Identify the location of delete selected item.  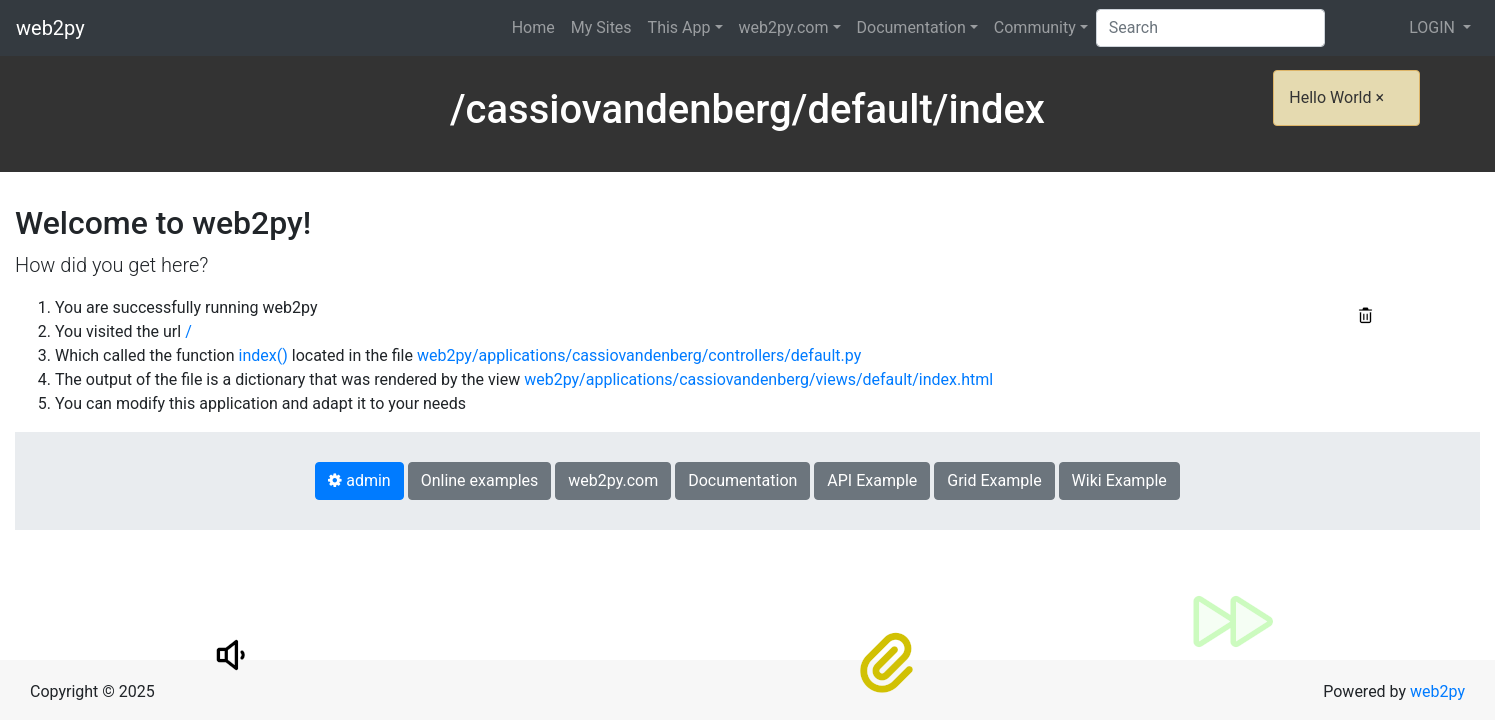
(1365, 315).